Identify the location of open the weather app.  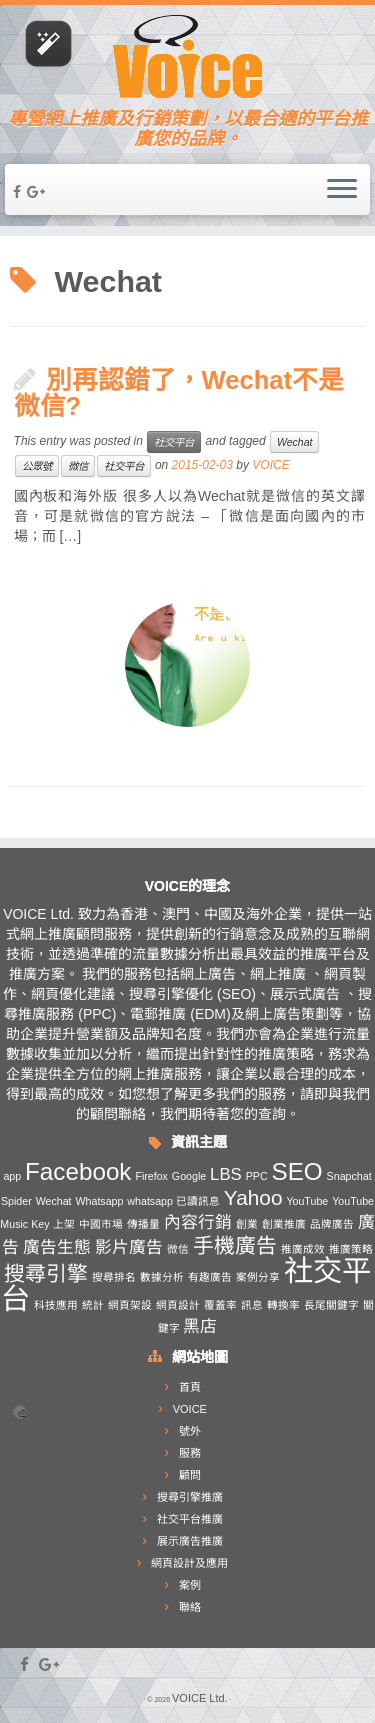
(20, 1412).